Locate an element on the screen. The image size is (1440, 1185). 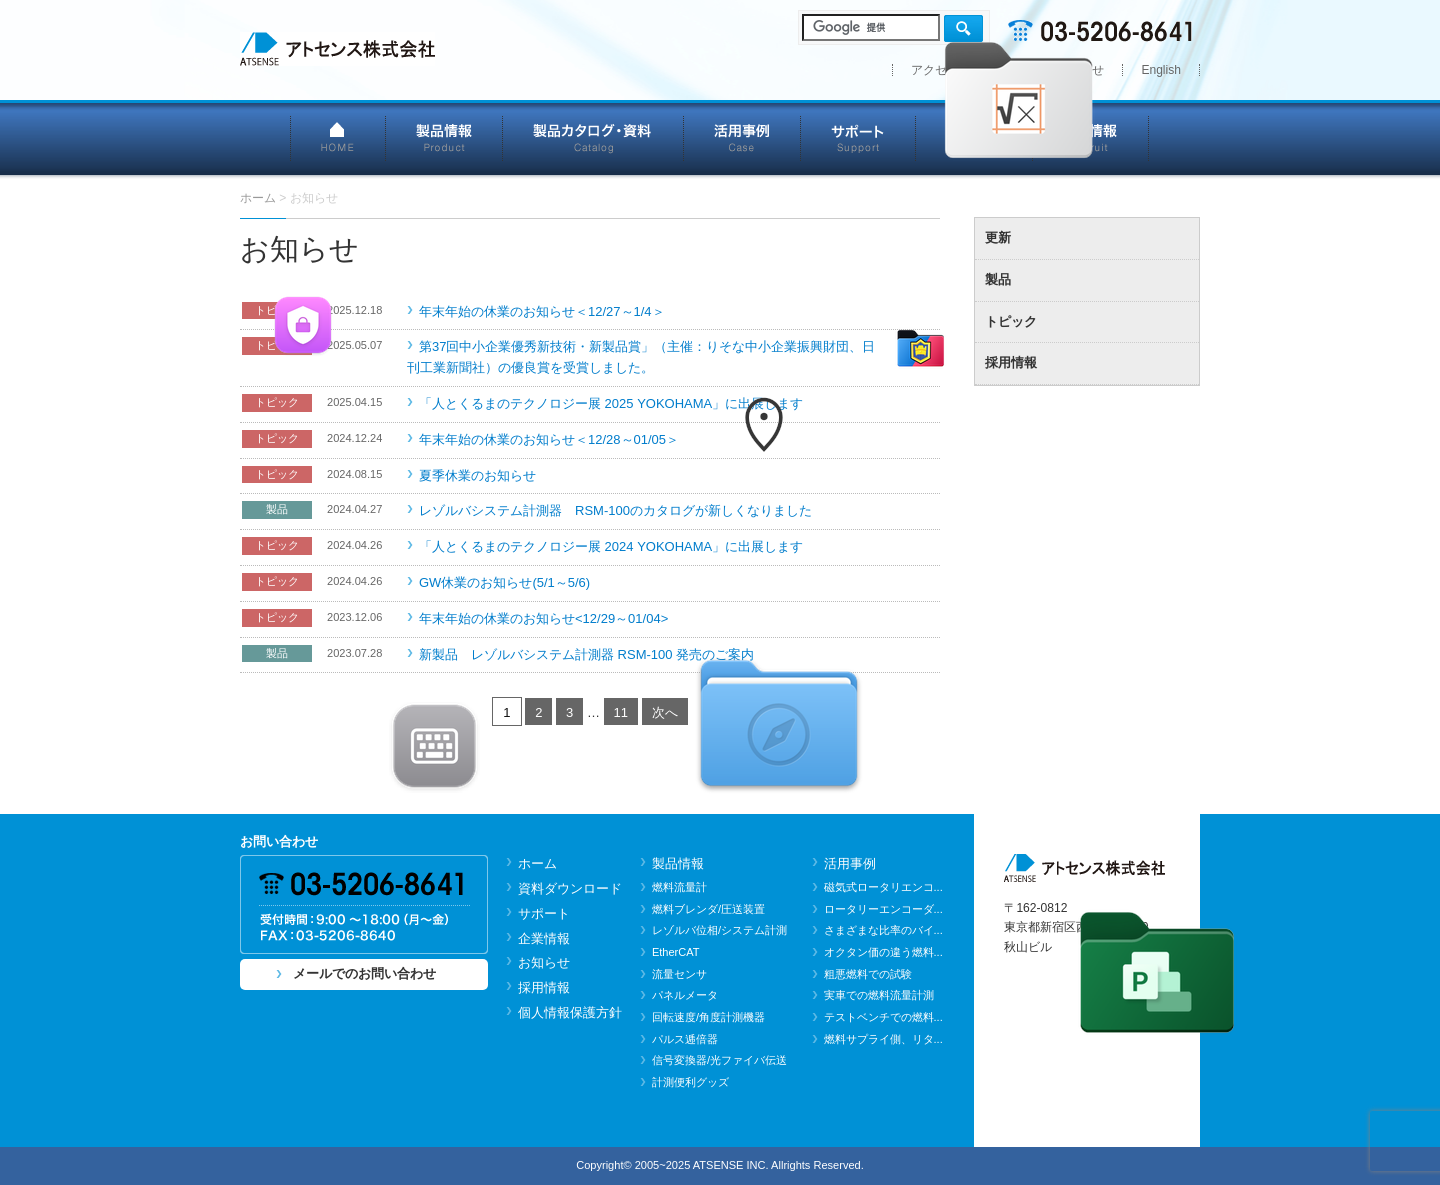
open clash royale game files folder is located at coordinates (920, 349).